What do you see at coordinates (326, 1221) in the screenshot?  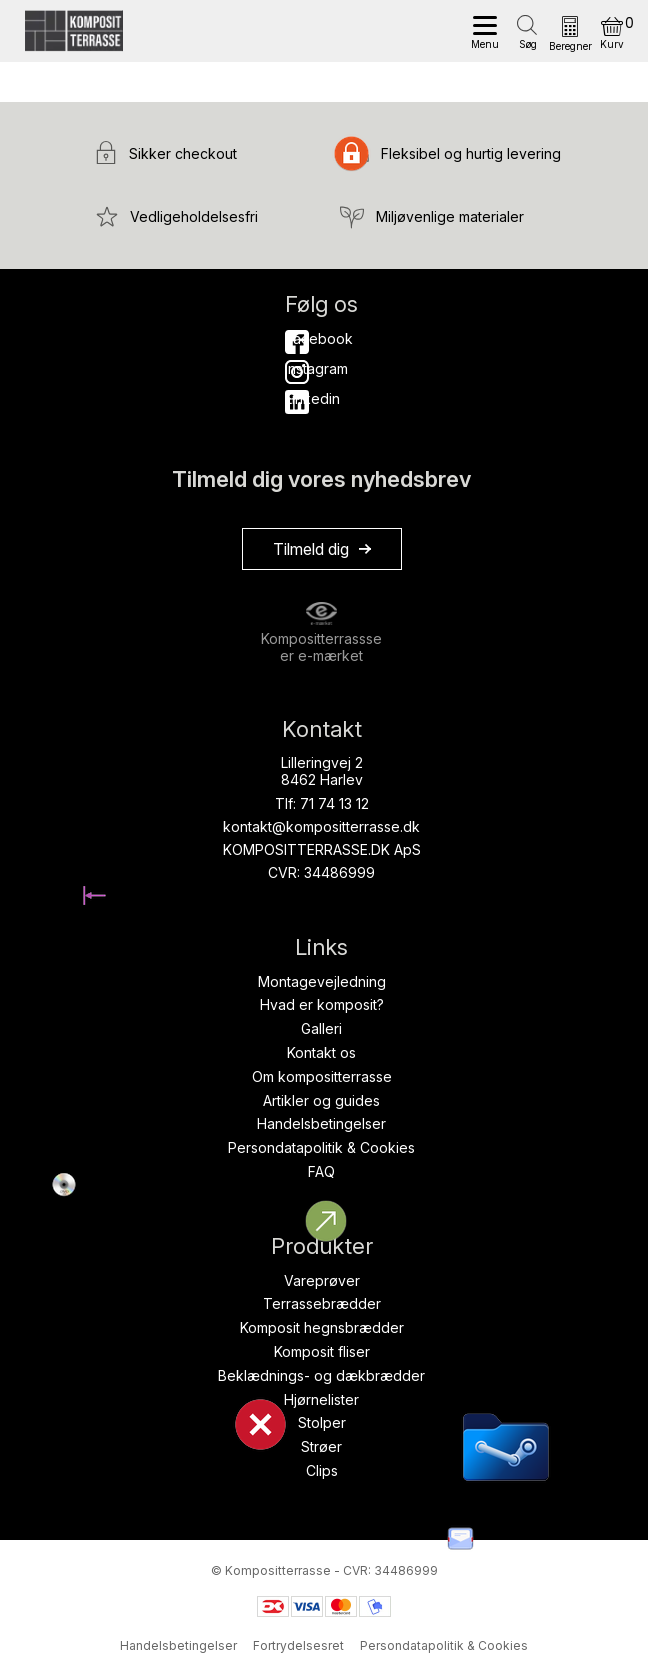 I see `indicates a symbolic link or shortcut to another file` at bounding box center [326, 1221].